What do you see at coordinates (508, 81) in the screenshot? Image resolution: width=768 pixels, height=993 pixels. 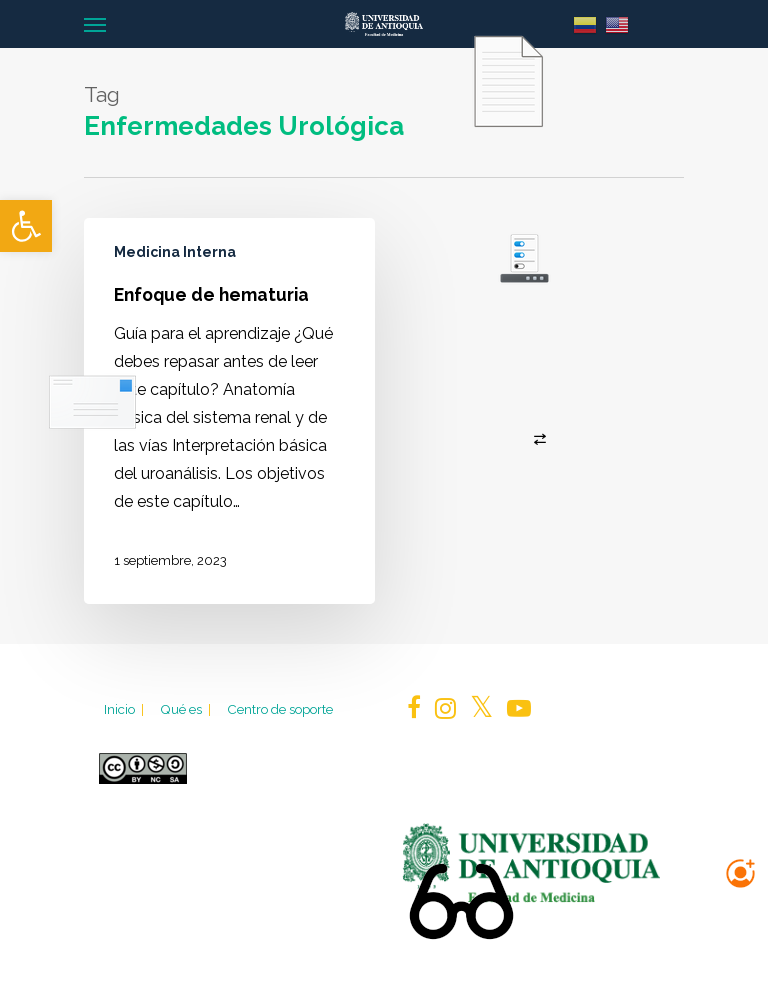 I see `open a text document` at bounding box center [508, 81].